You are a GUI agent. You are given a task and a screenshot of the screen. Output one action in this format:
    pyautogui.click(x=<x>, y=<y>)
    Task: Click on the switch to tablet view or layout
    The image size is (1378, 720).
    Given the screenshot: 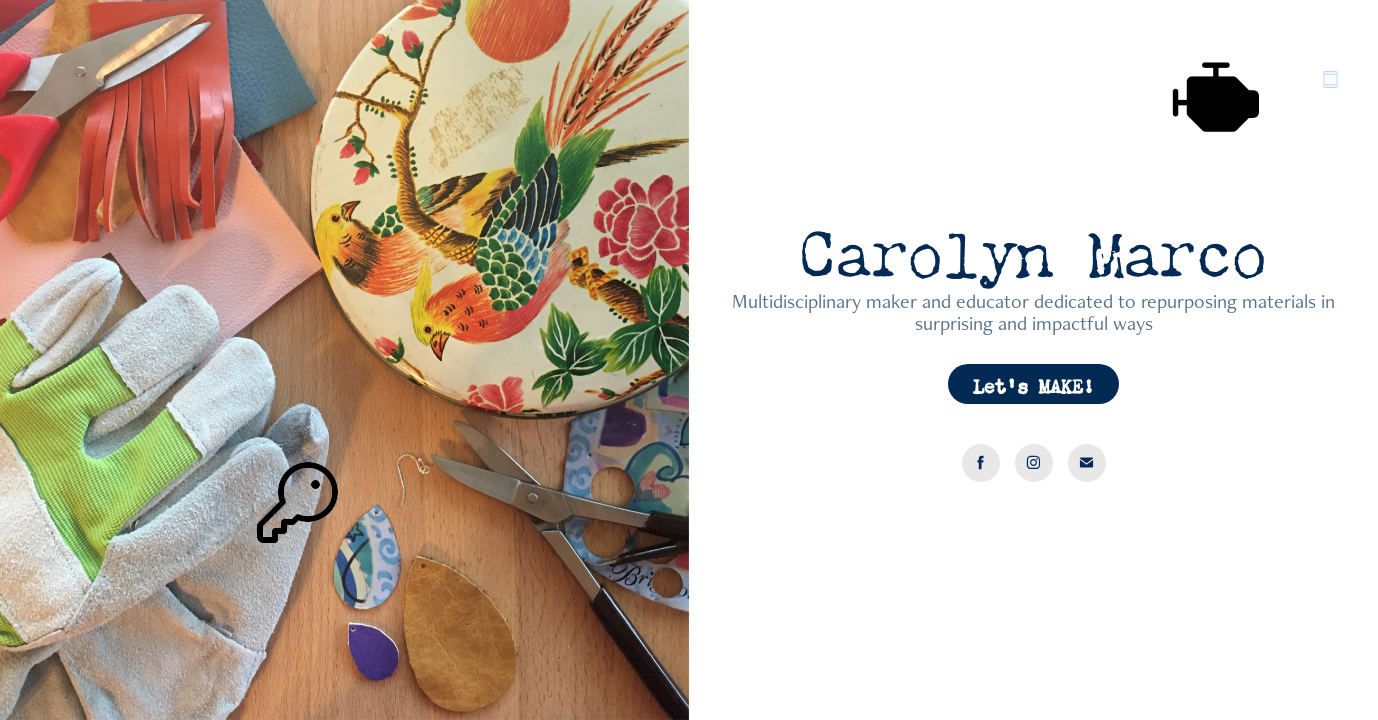 What is the action you would take?
    pyautogui.click(x=1330, y=79)
    